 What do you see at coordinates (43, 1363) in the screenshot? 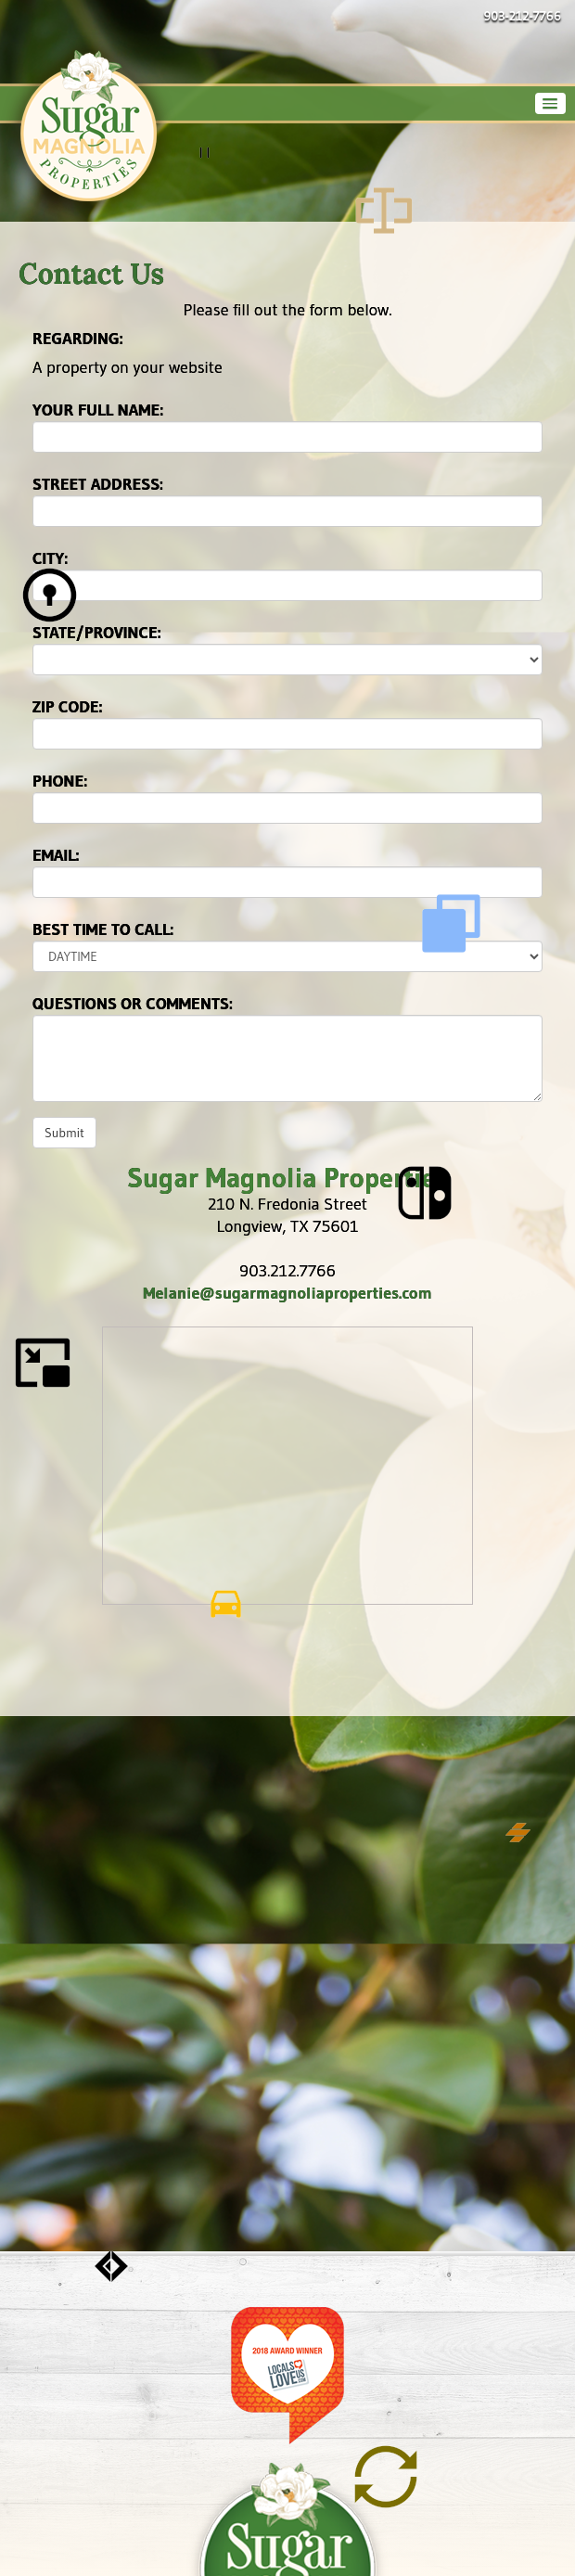
I see `enable picture-in-picture mode` at bounding box center [43, 1363].